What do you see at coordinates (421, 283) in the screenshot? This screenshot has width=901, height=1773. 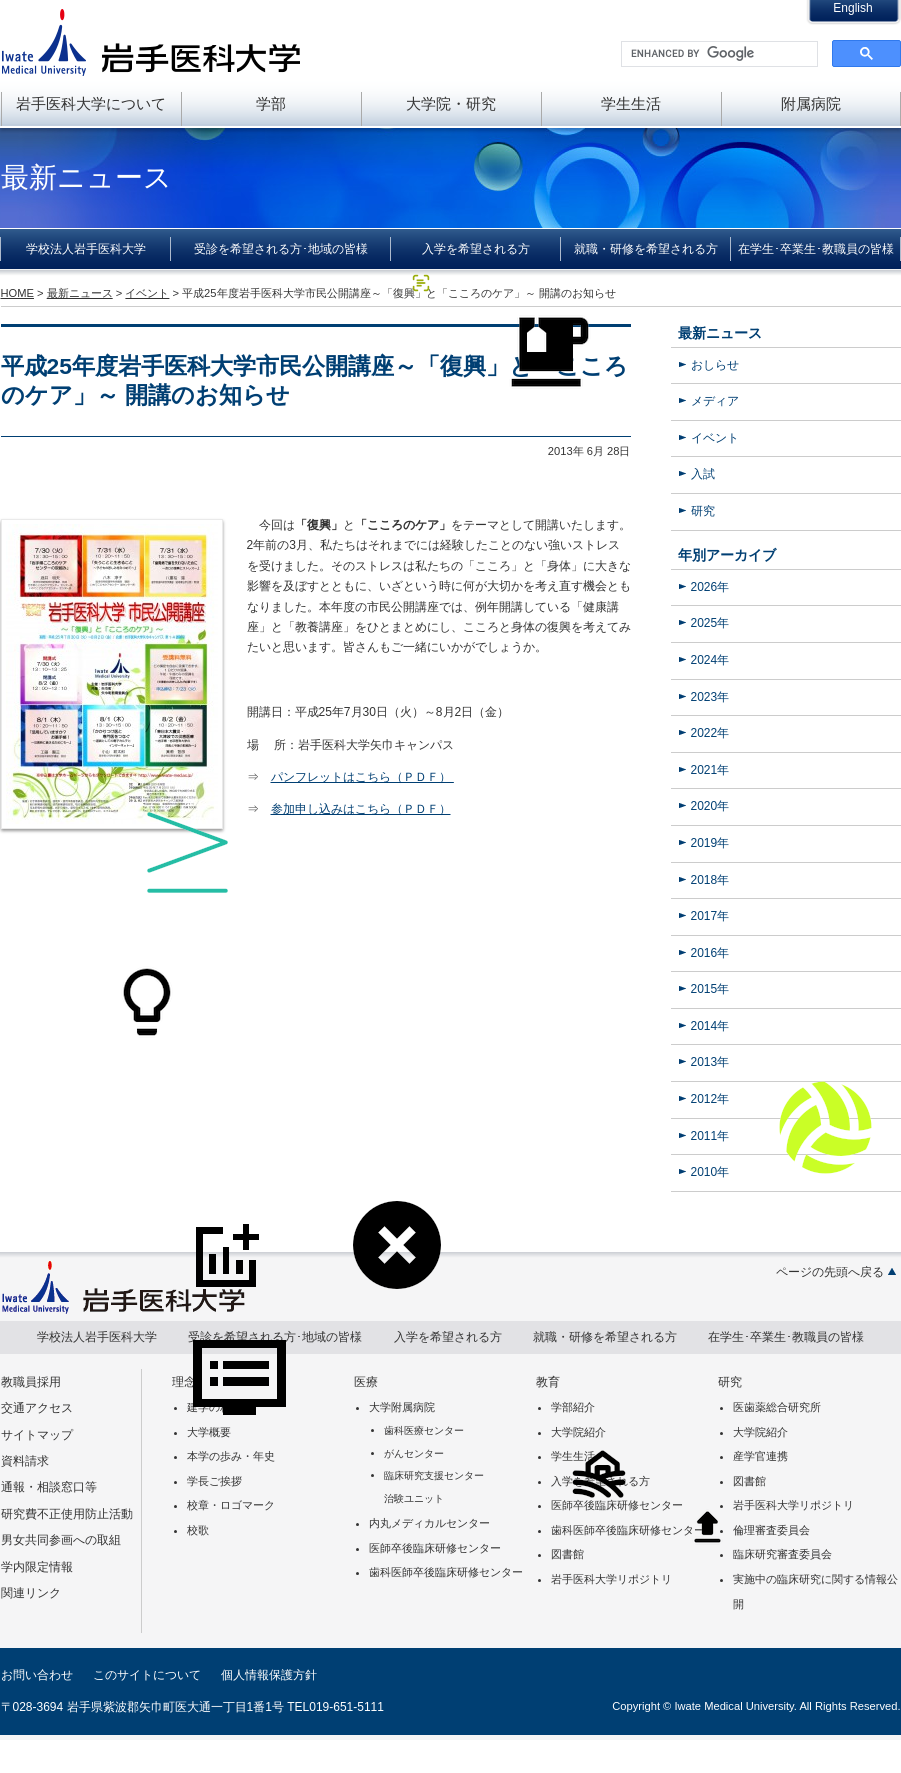 I see `scan document to extract text` at bounding box center [421, 283].